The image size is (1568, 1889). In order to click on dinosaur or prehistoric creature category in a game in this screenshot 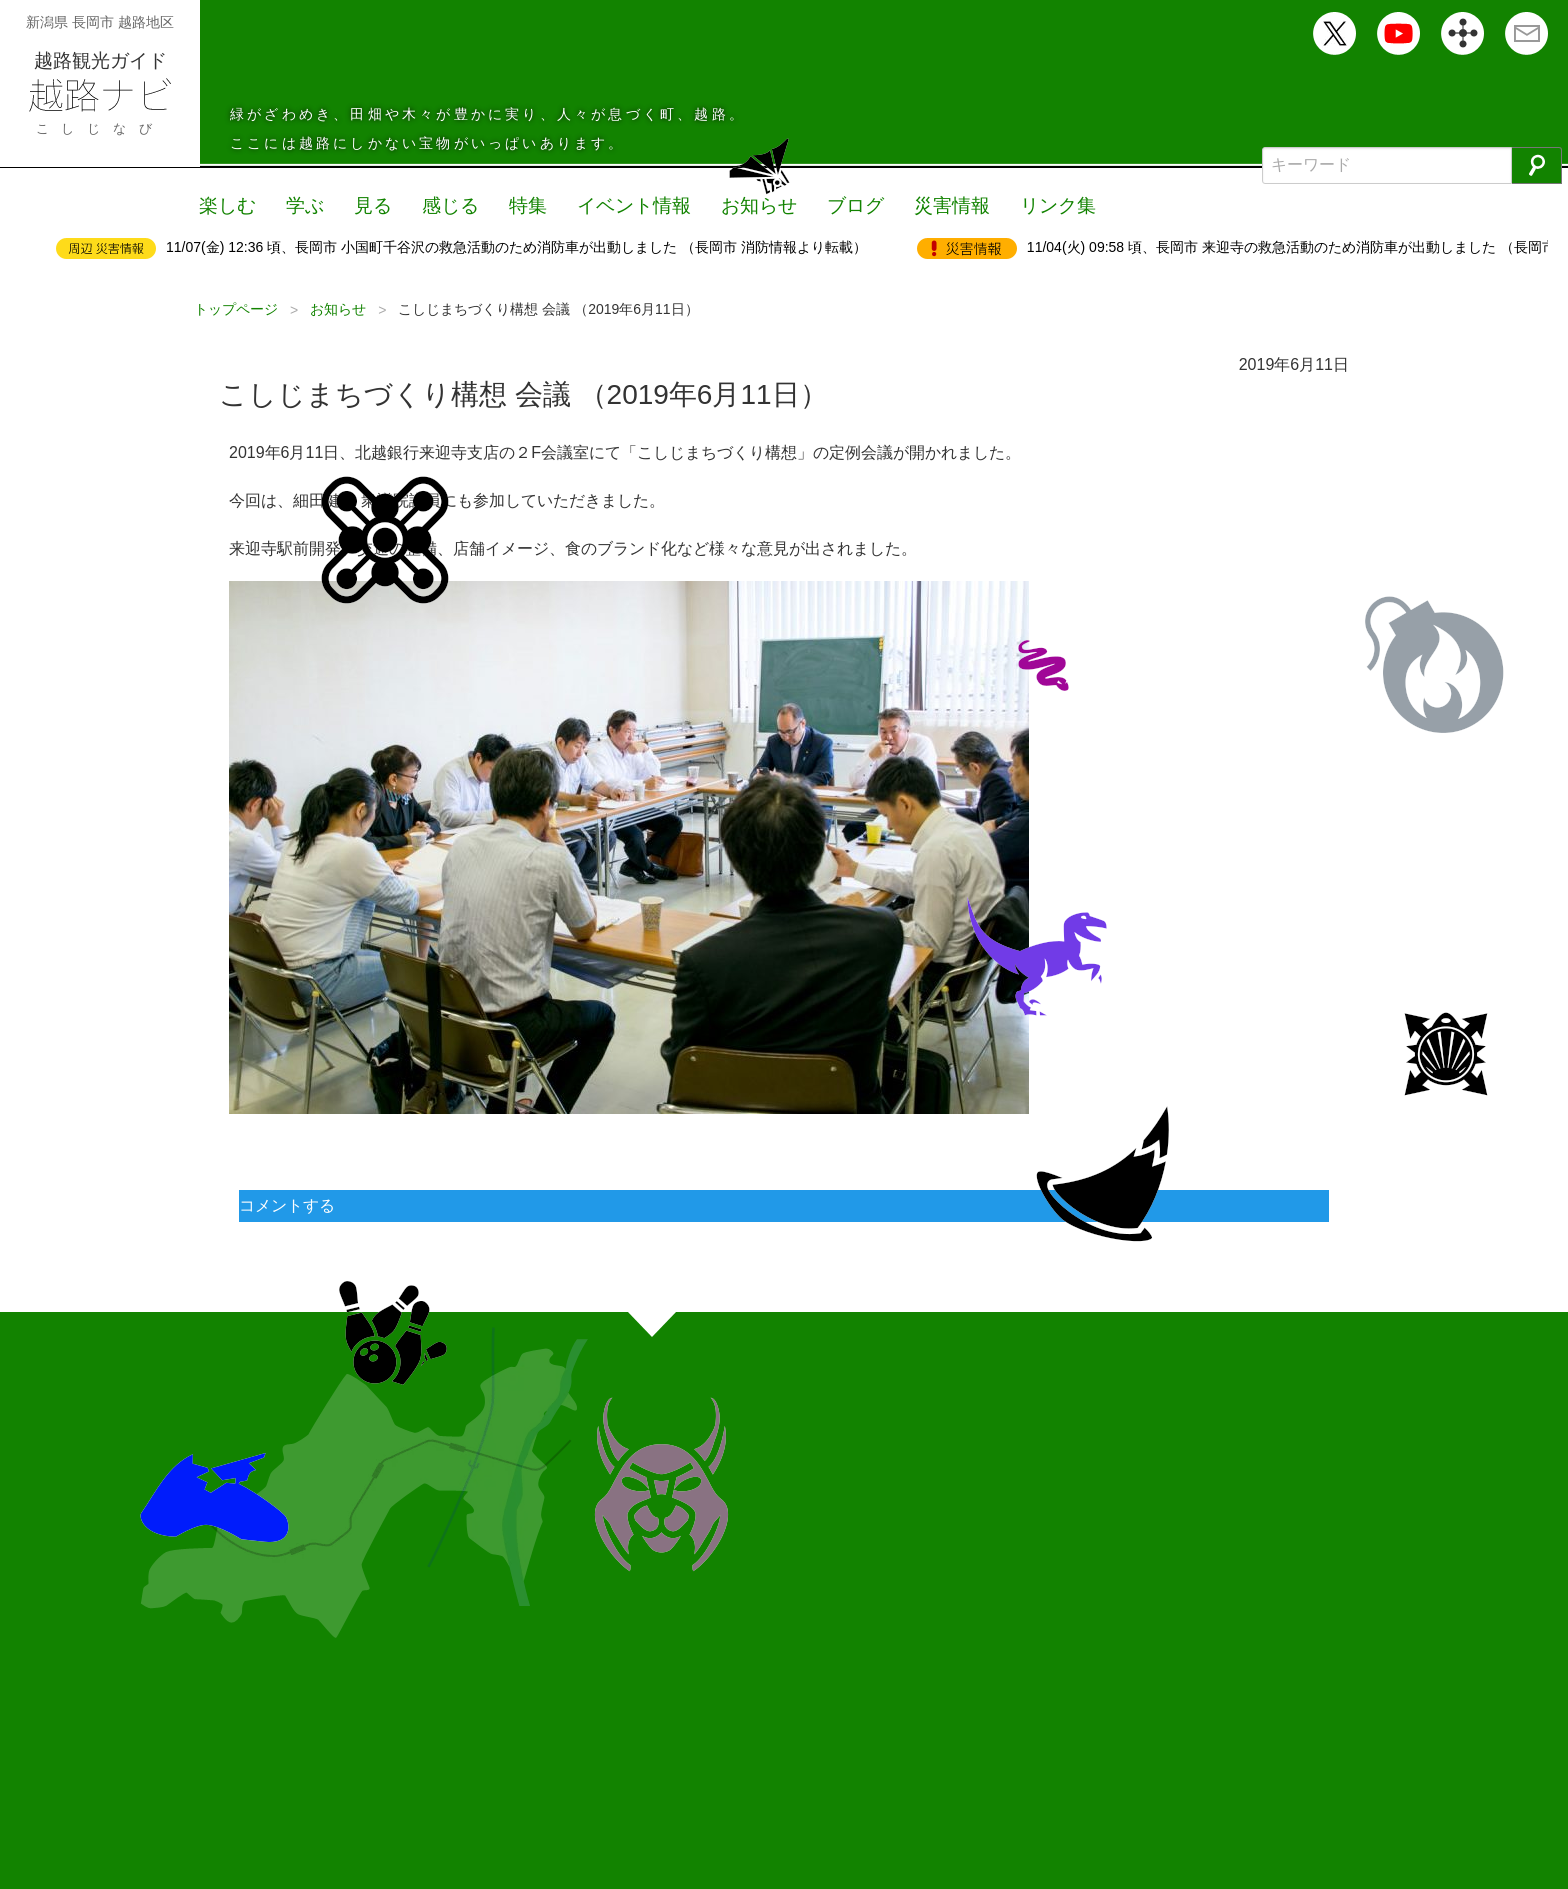, I will do `click(1037, 956)`.